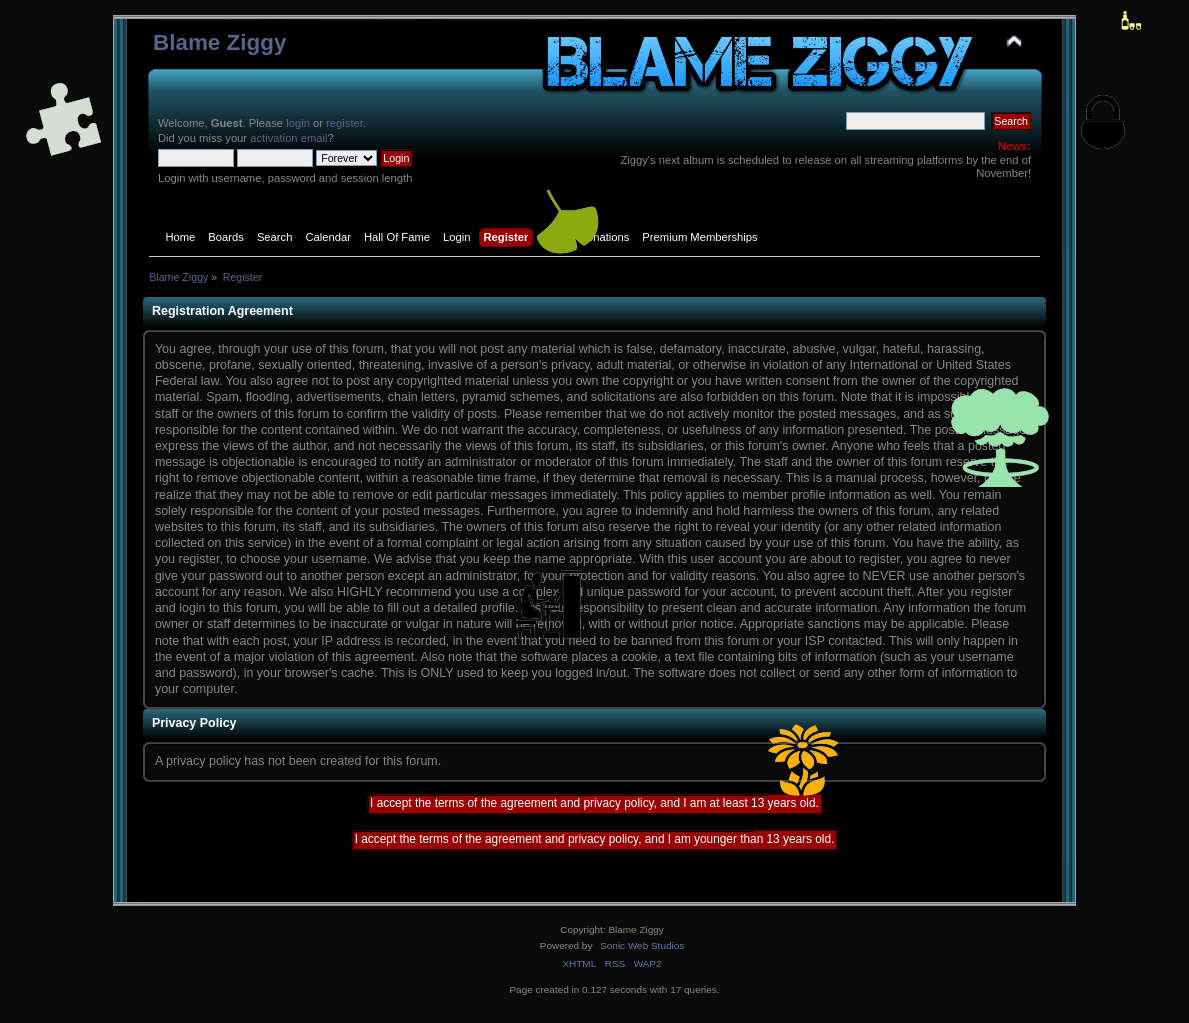 The image size is (1189, 1023). I want to click on access piano or keyboard lessons, so click(549, 603).